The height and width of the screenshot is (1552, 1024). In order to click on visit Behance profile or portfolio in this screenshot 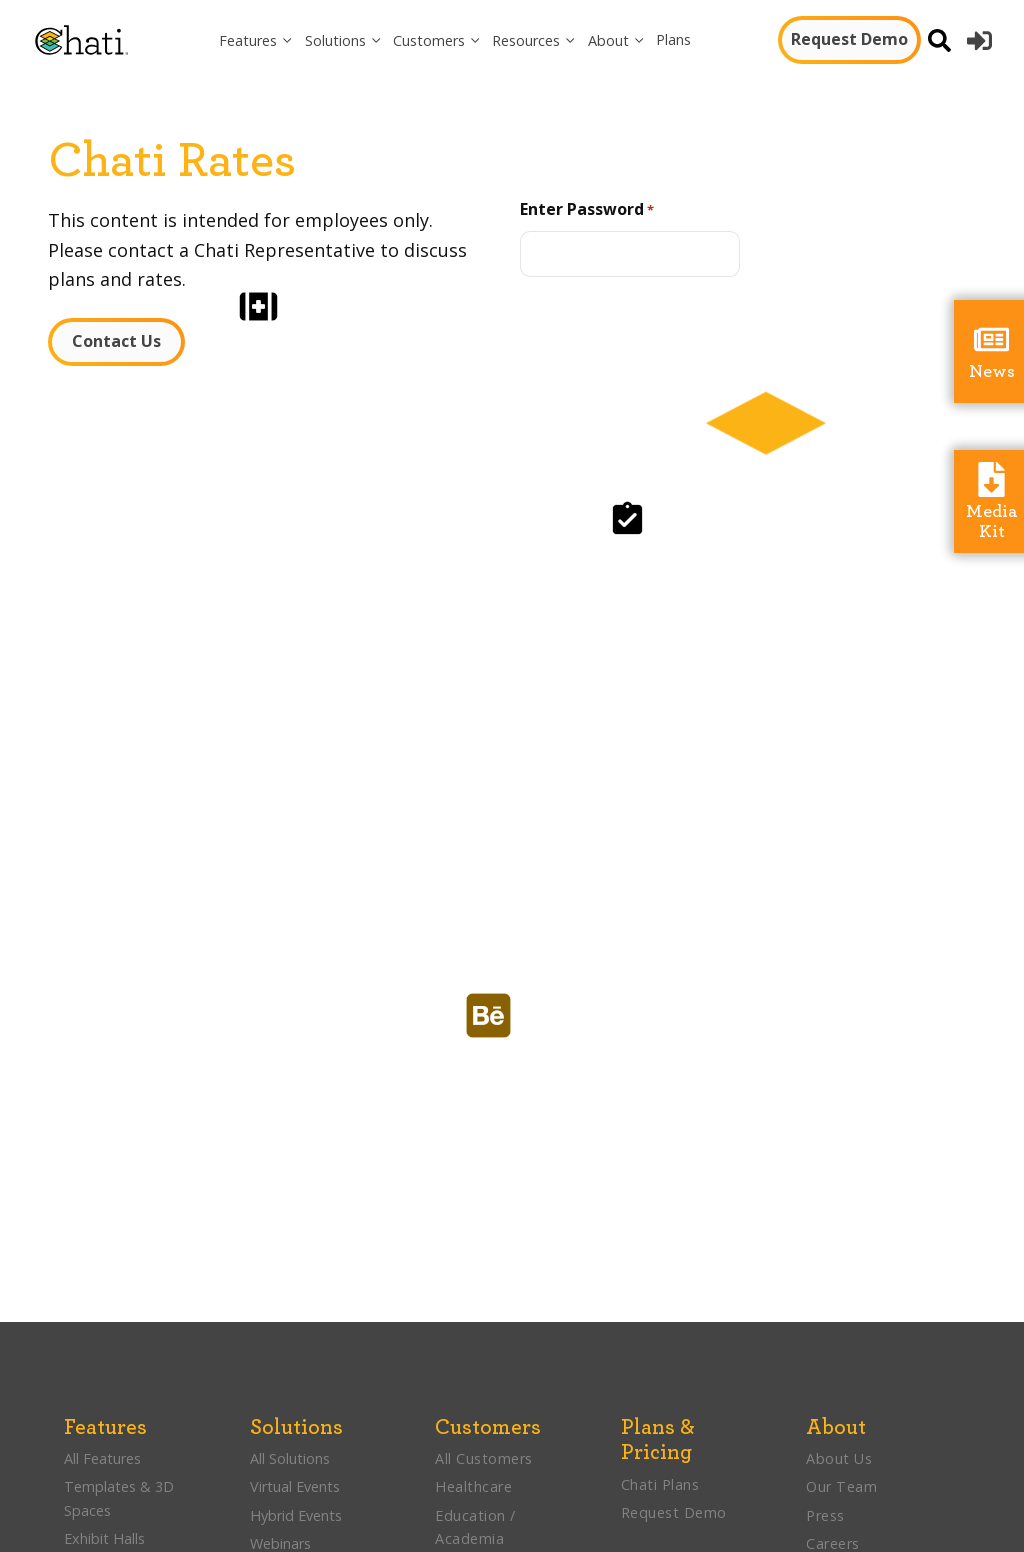, I will do `click(488, 1015)`.